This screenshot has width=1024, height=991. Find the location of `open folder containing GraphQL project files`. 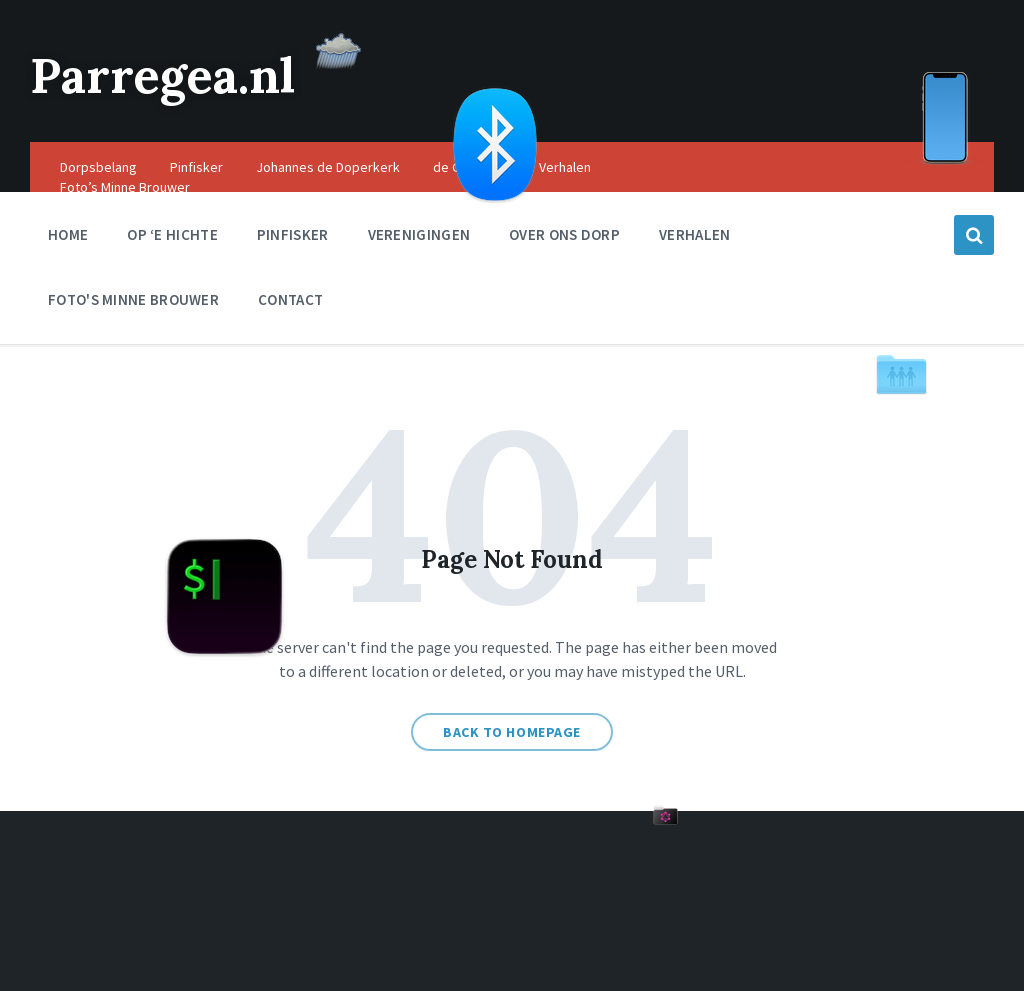

open folder containing GraphQL project files is located at coordinates (665, 815).